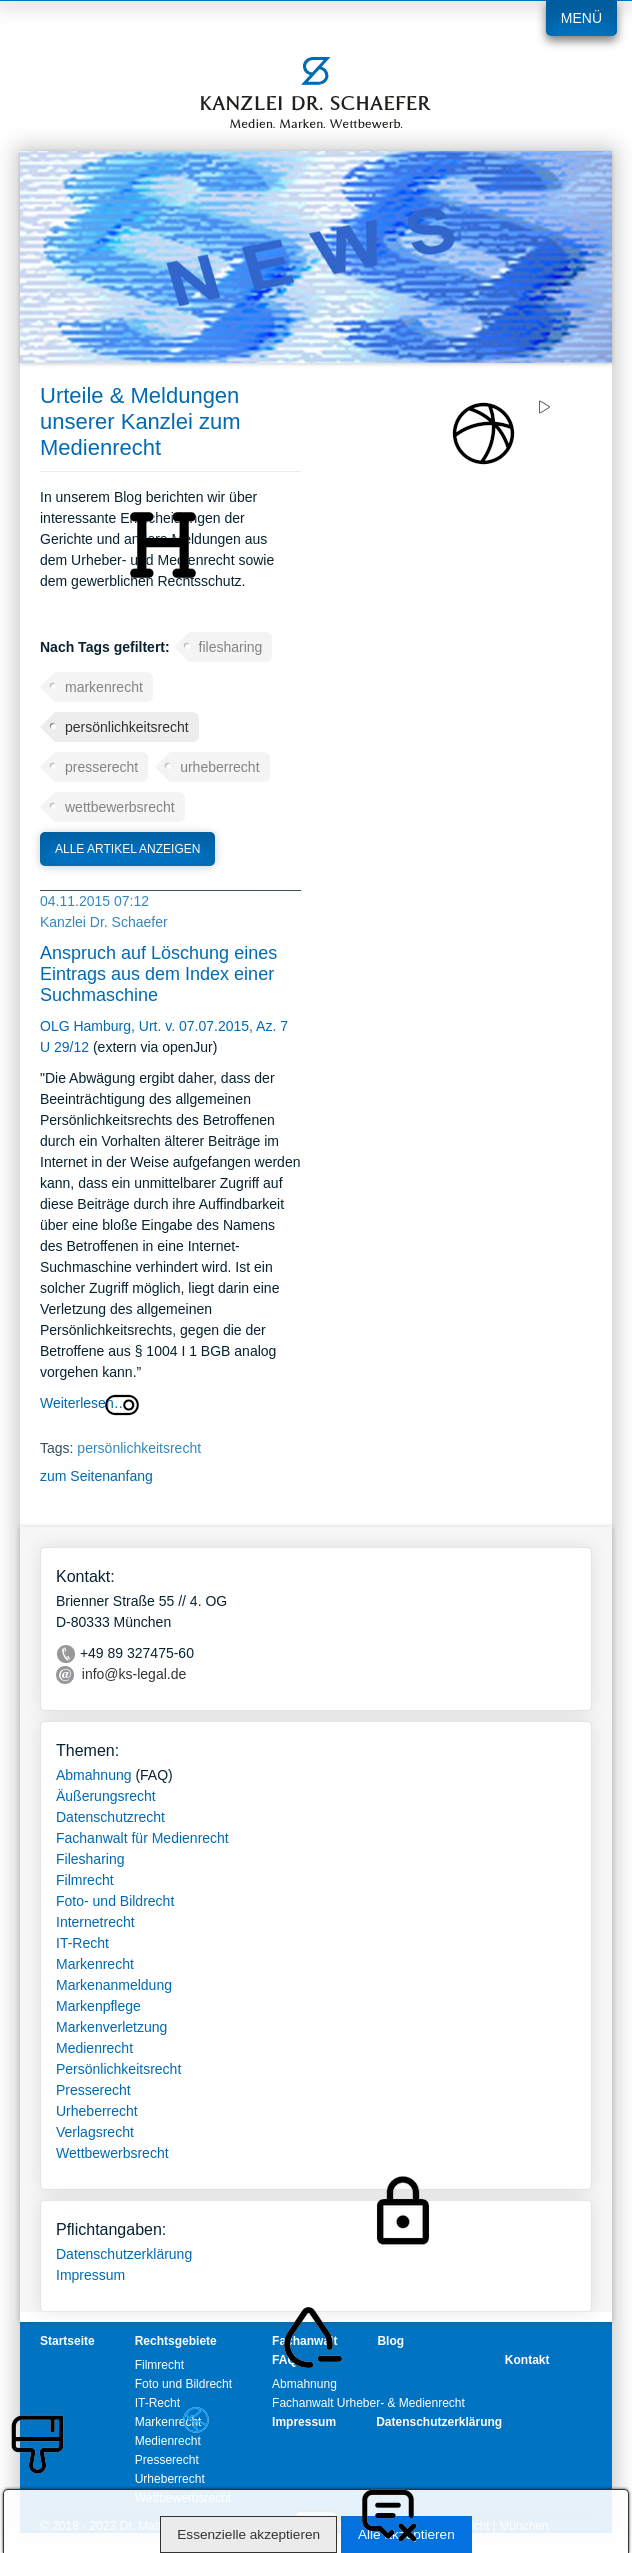 This screenshot has height=2553, width=632. Describe the element at coordinates (543, 407) in the screenshot. I see `start playing media content` at that location.